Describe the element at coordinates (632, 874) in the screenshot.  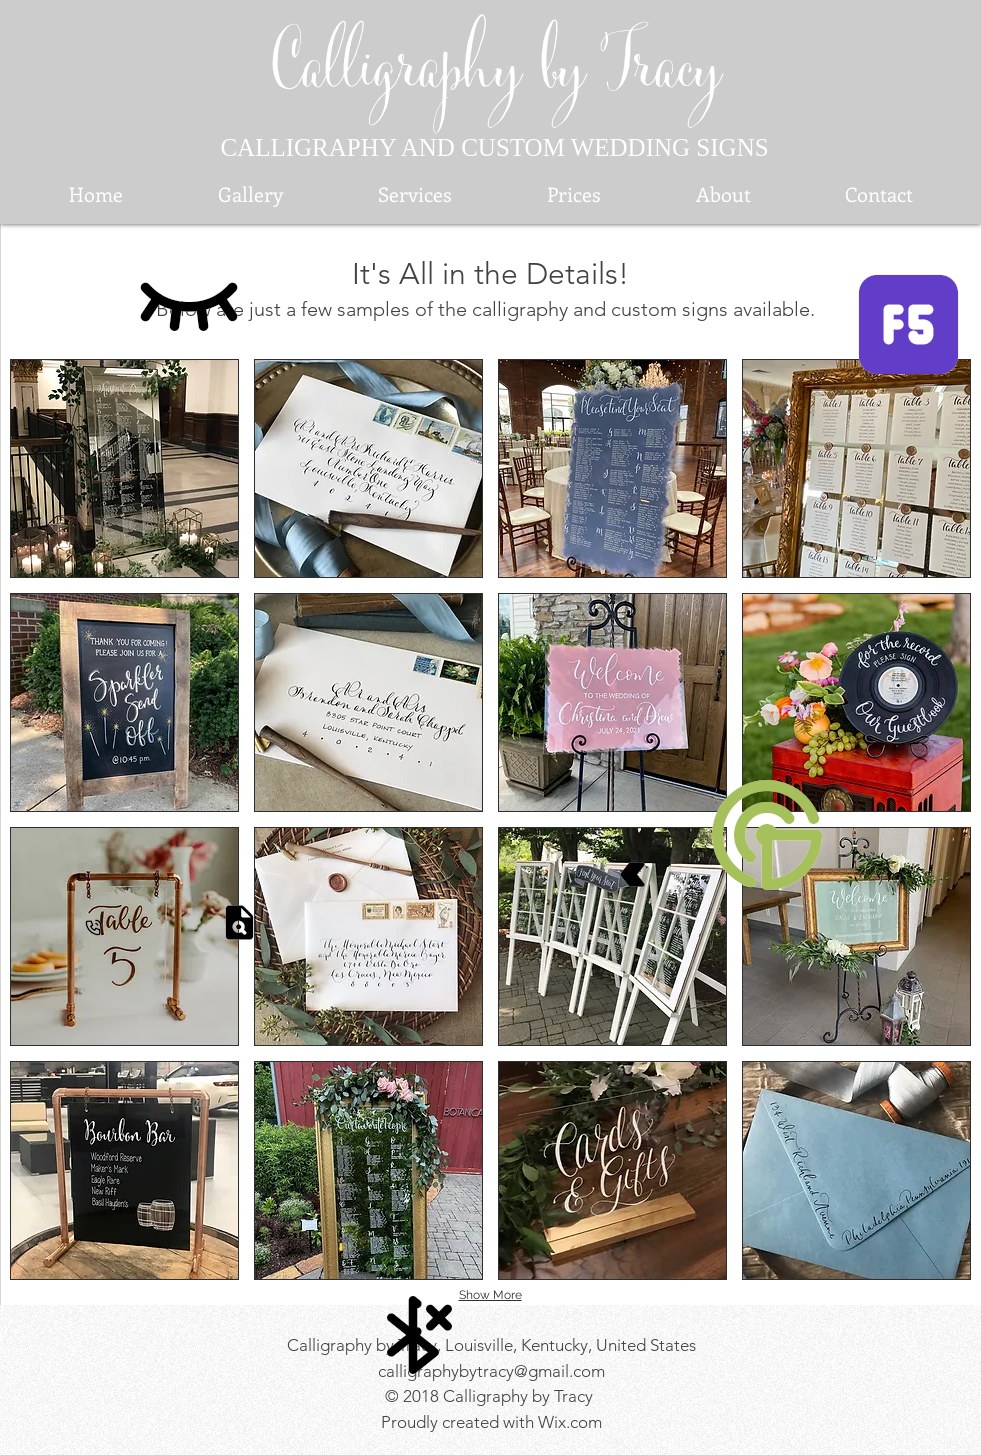
I see `navigate to the previous item or section` at that location.